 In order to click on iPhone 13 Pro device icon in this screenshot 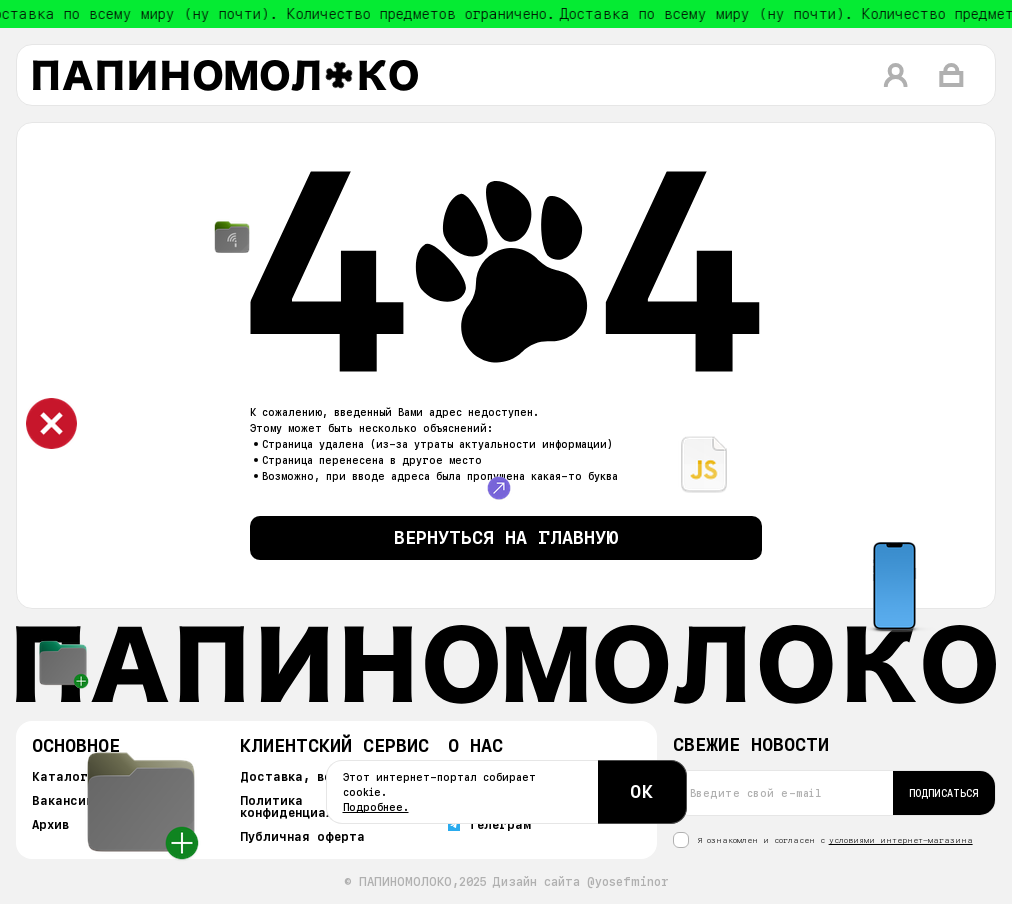, I will do `click(894, 587)`.